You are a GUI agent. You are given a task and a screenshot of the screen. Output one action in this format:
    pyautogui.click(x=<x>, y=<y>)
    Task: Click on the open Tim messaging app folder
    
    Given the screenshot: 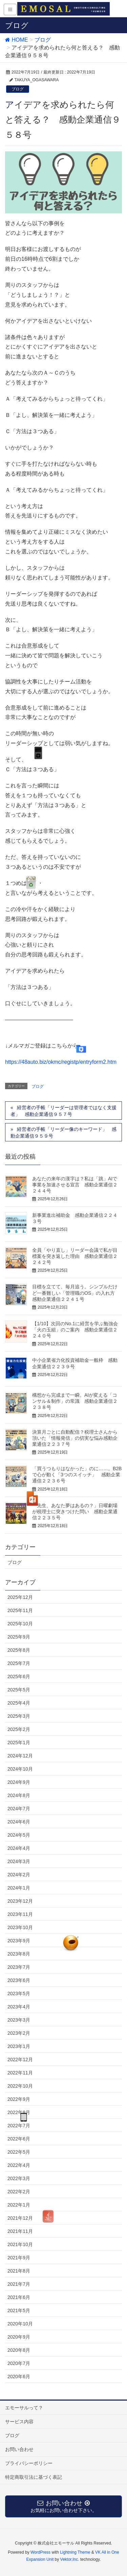 What is the action you would take?
    pyautogui.click(x=81, y=1049)
    